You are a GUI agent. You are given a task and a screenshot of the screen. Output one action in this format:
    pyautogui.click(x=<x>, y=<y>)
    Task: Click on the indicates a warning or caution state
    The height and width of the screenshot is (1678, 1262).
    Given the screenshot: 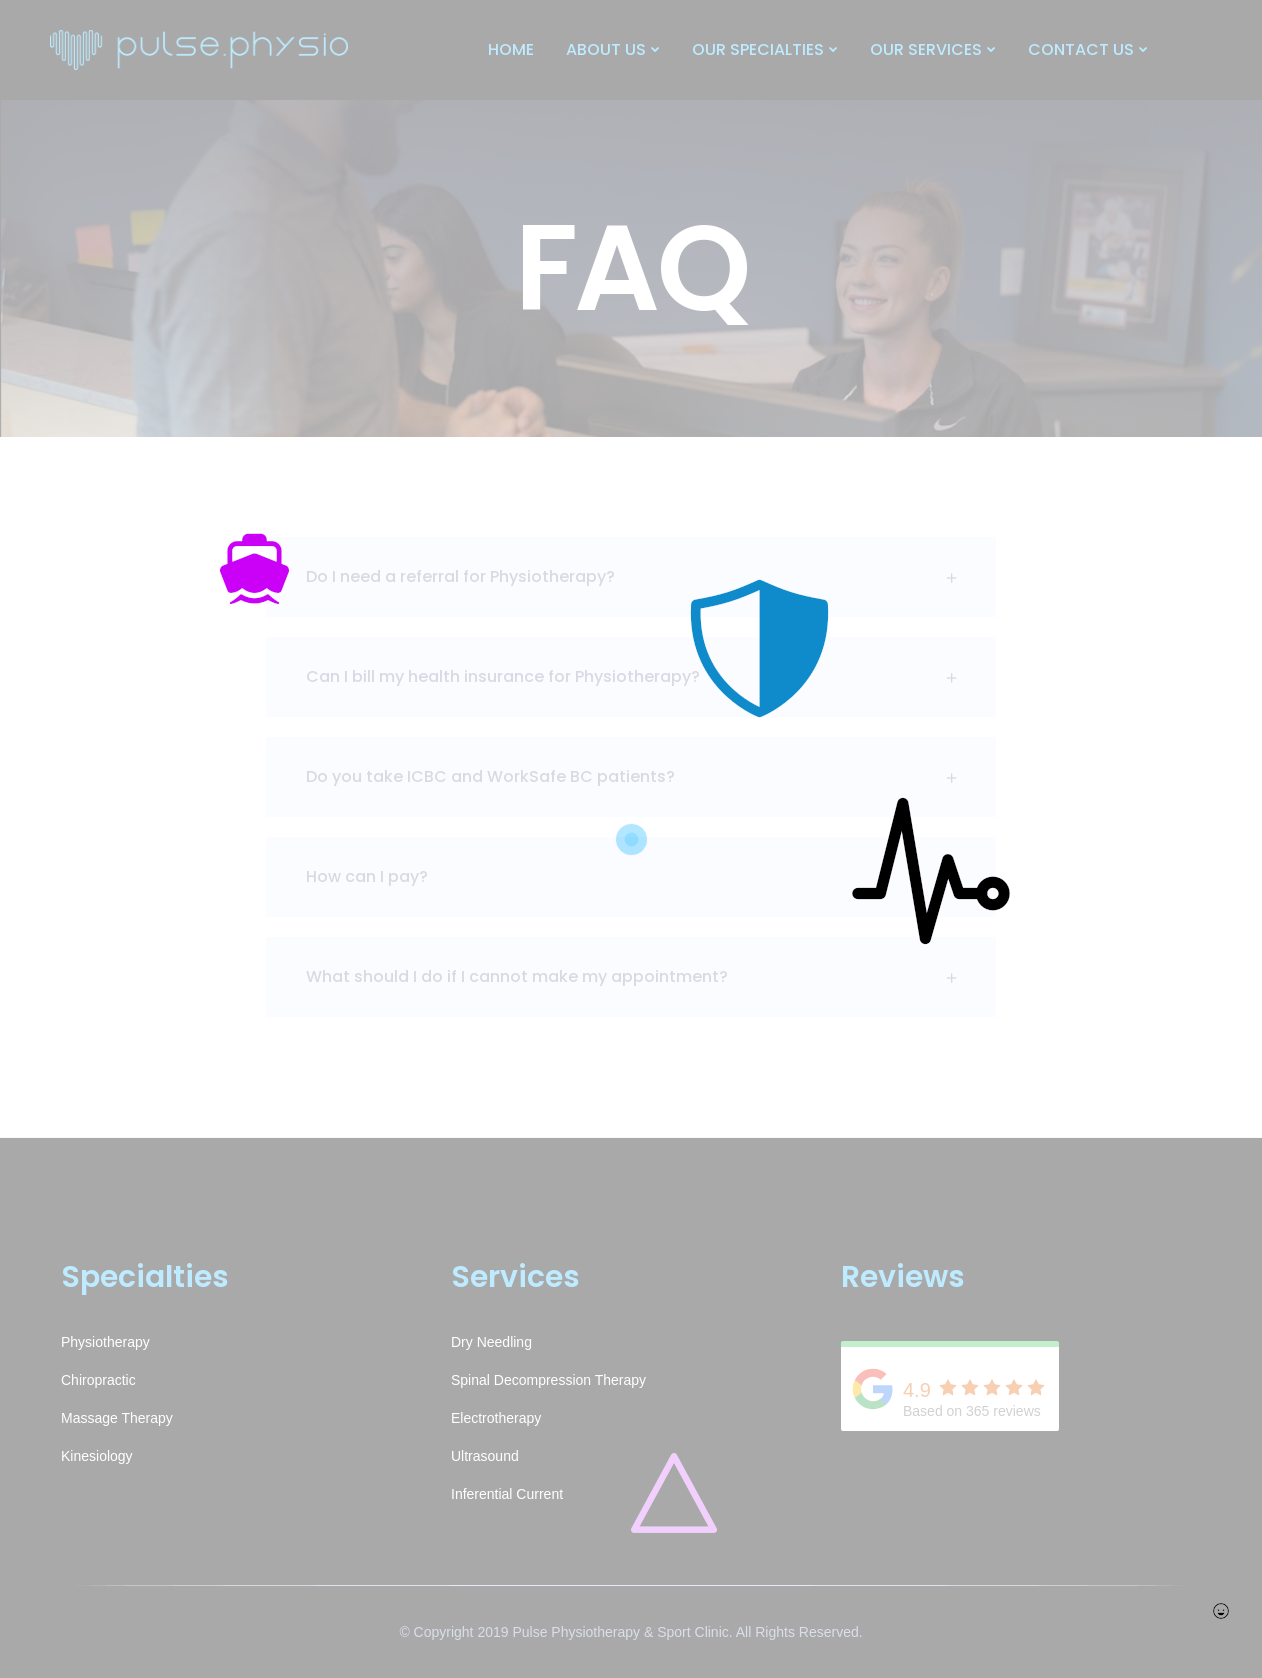 What is the action you would take?
    pyautogui.click(x=674, y=1493)
    